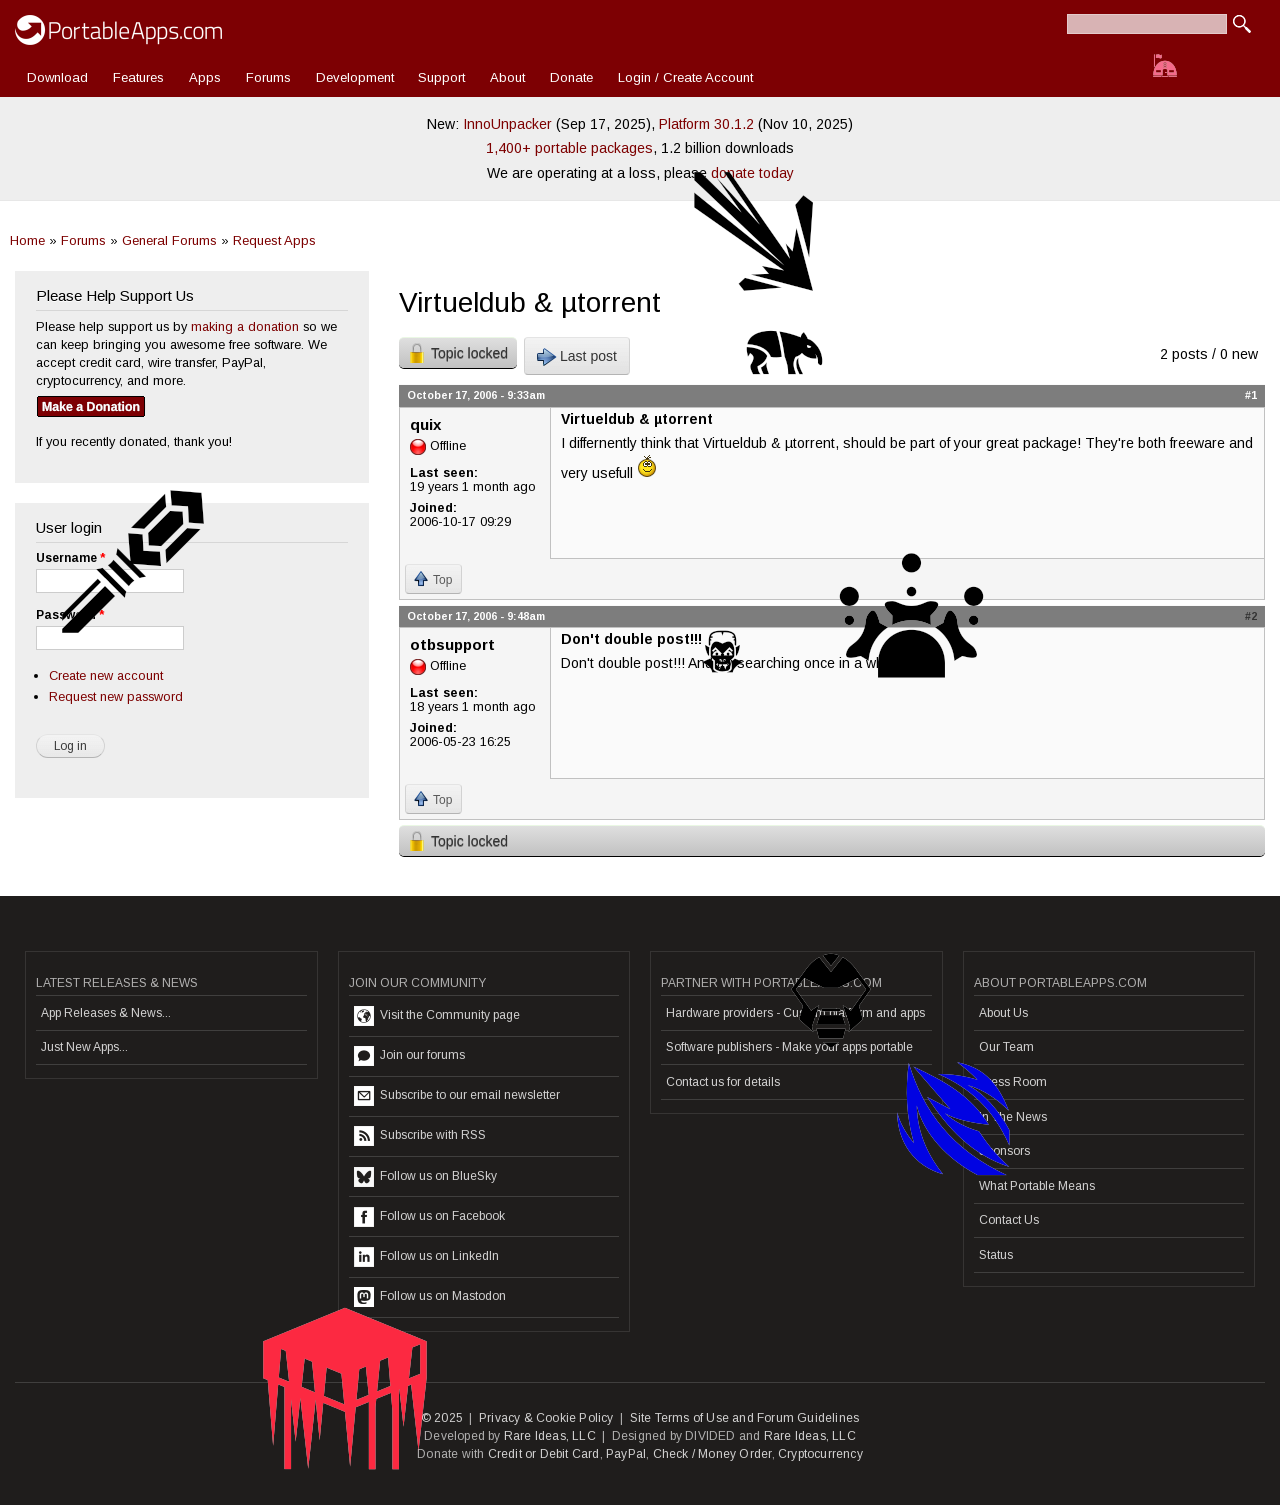 The height and width of the screenshot is (1505, 1280). What do you see at coordinates (344, 1387) in the screenshot?
I see `indicates a frozen or locked item in gameplay` at bounding box center [344, 1387].